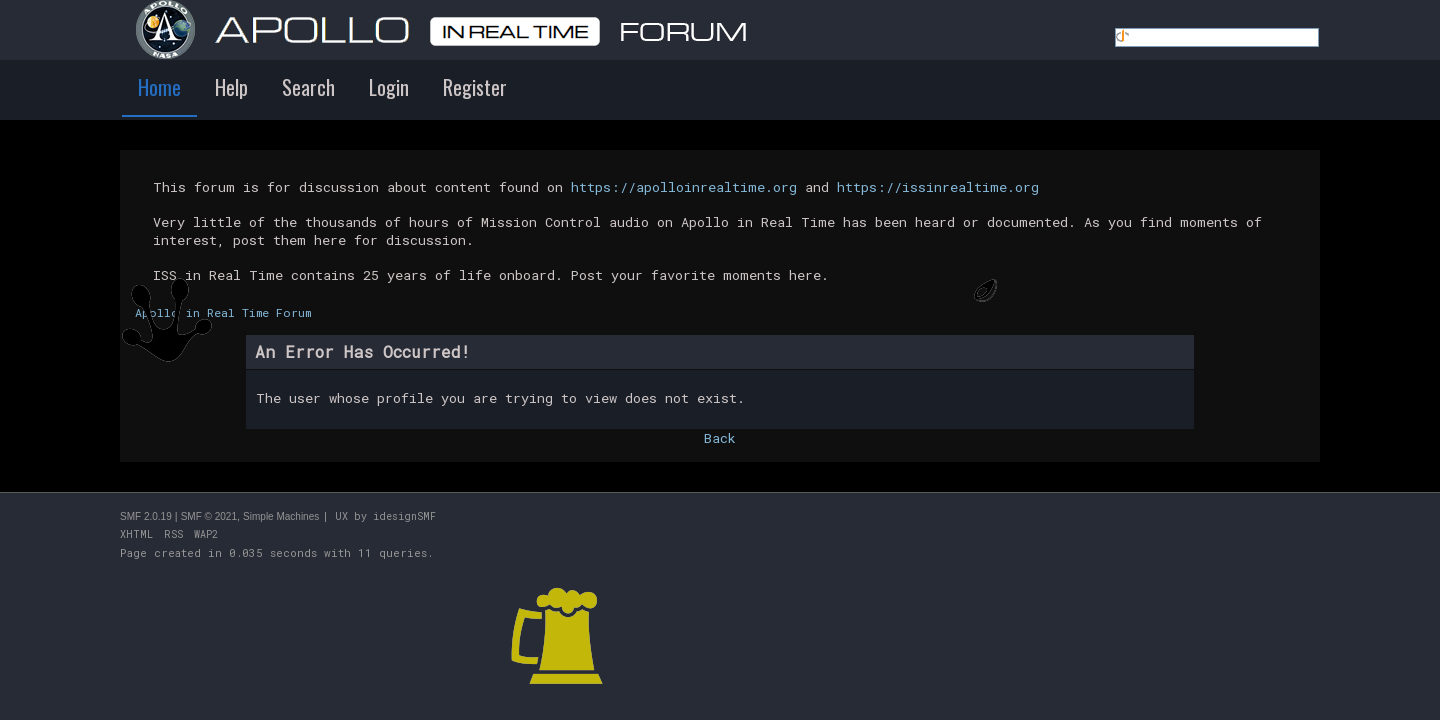  I want to click on amphibian or frog-related game element, so click(167, 320).